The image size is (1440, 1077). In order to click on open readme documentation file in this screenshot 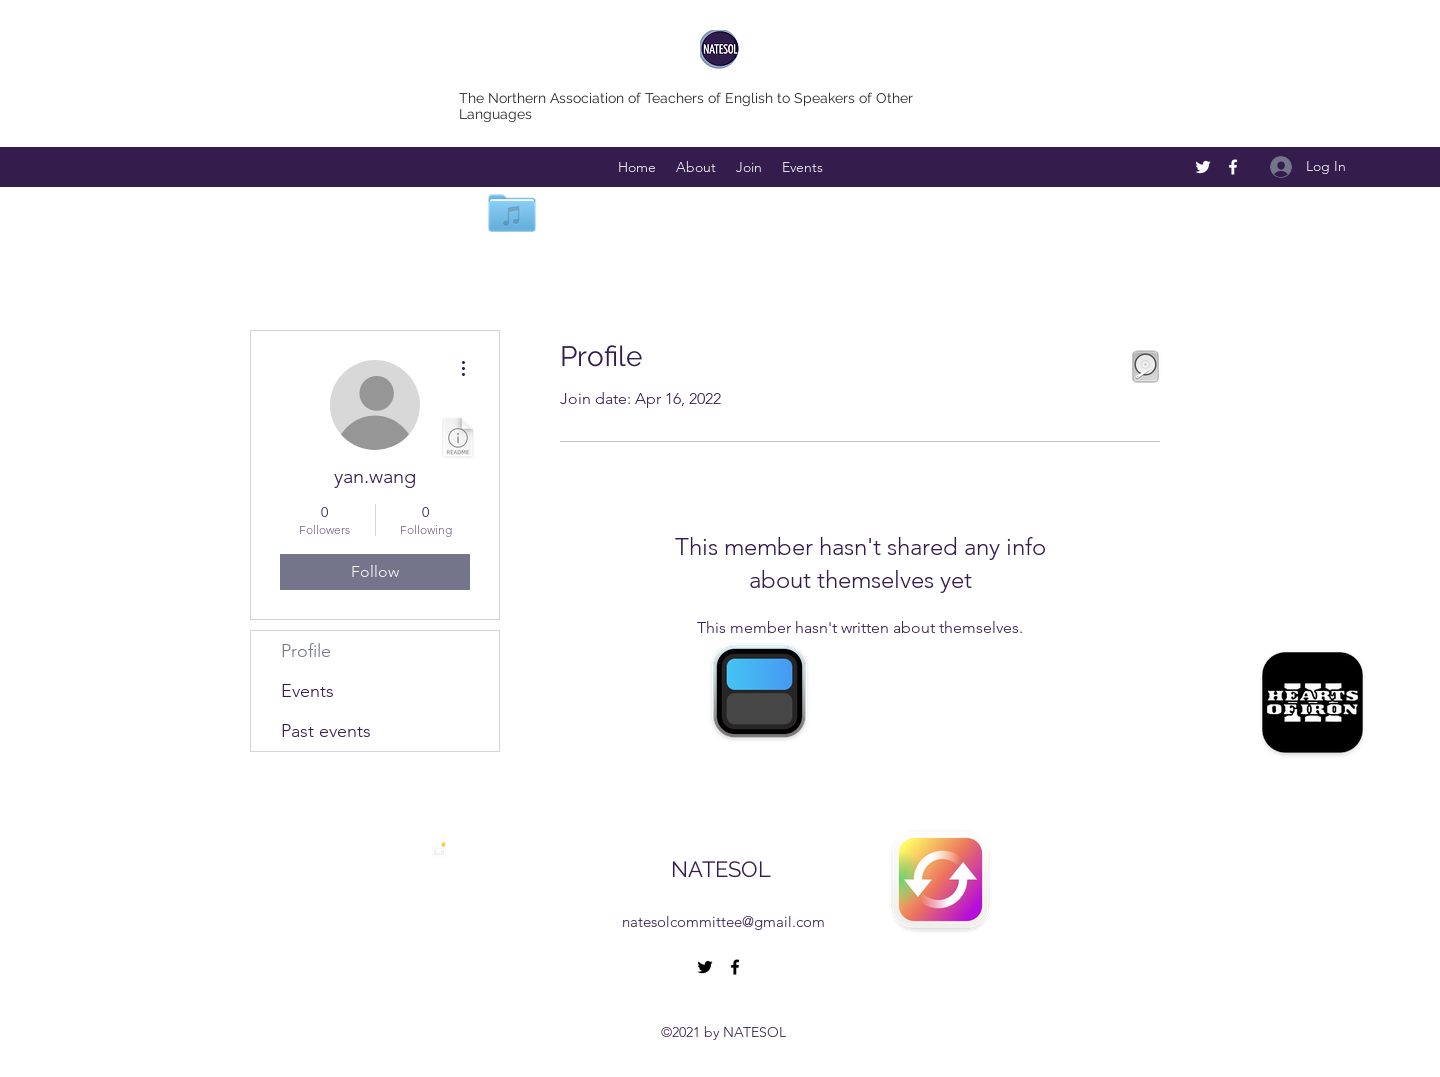, I will do `click(458, 438)`.